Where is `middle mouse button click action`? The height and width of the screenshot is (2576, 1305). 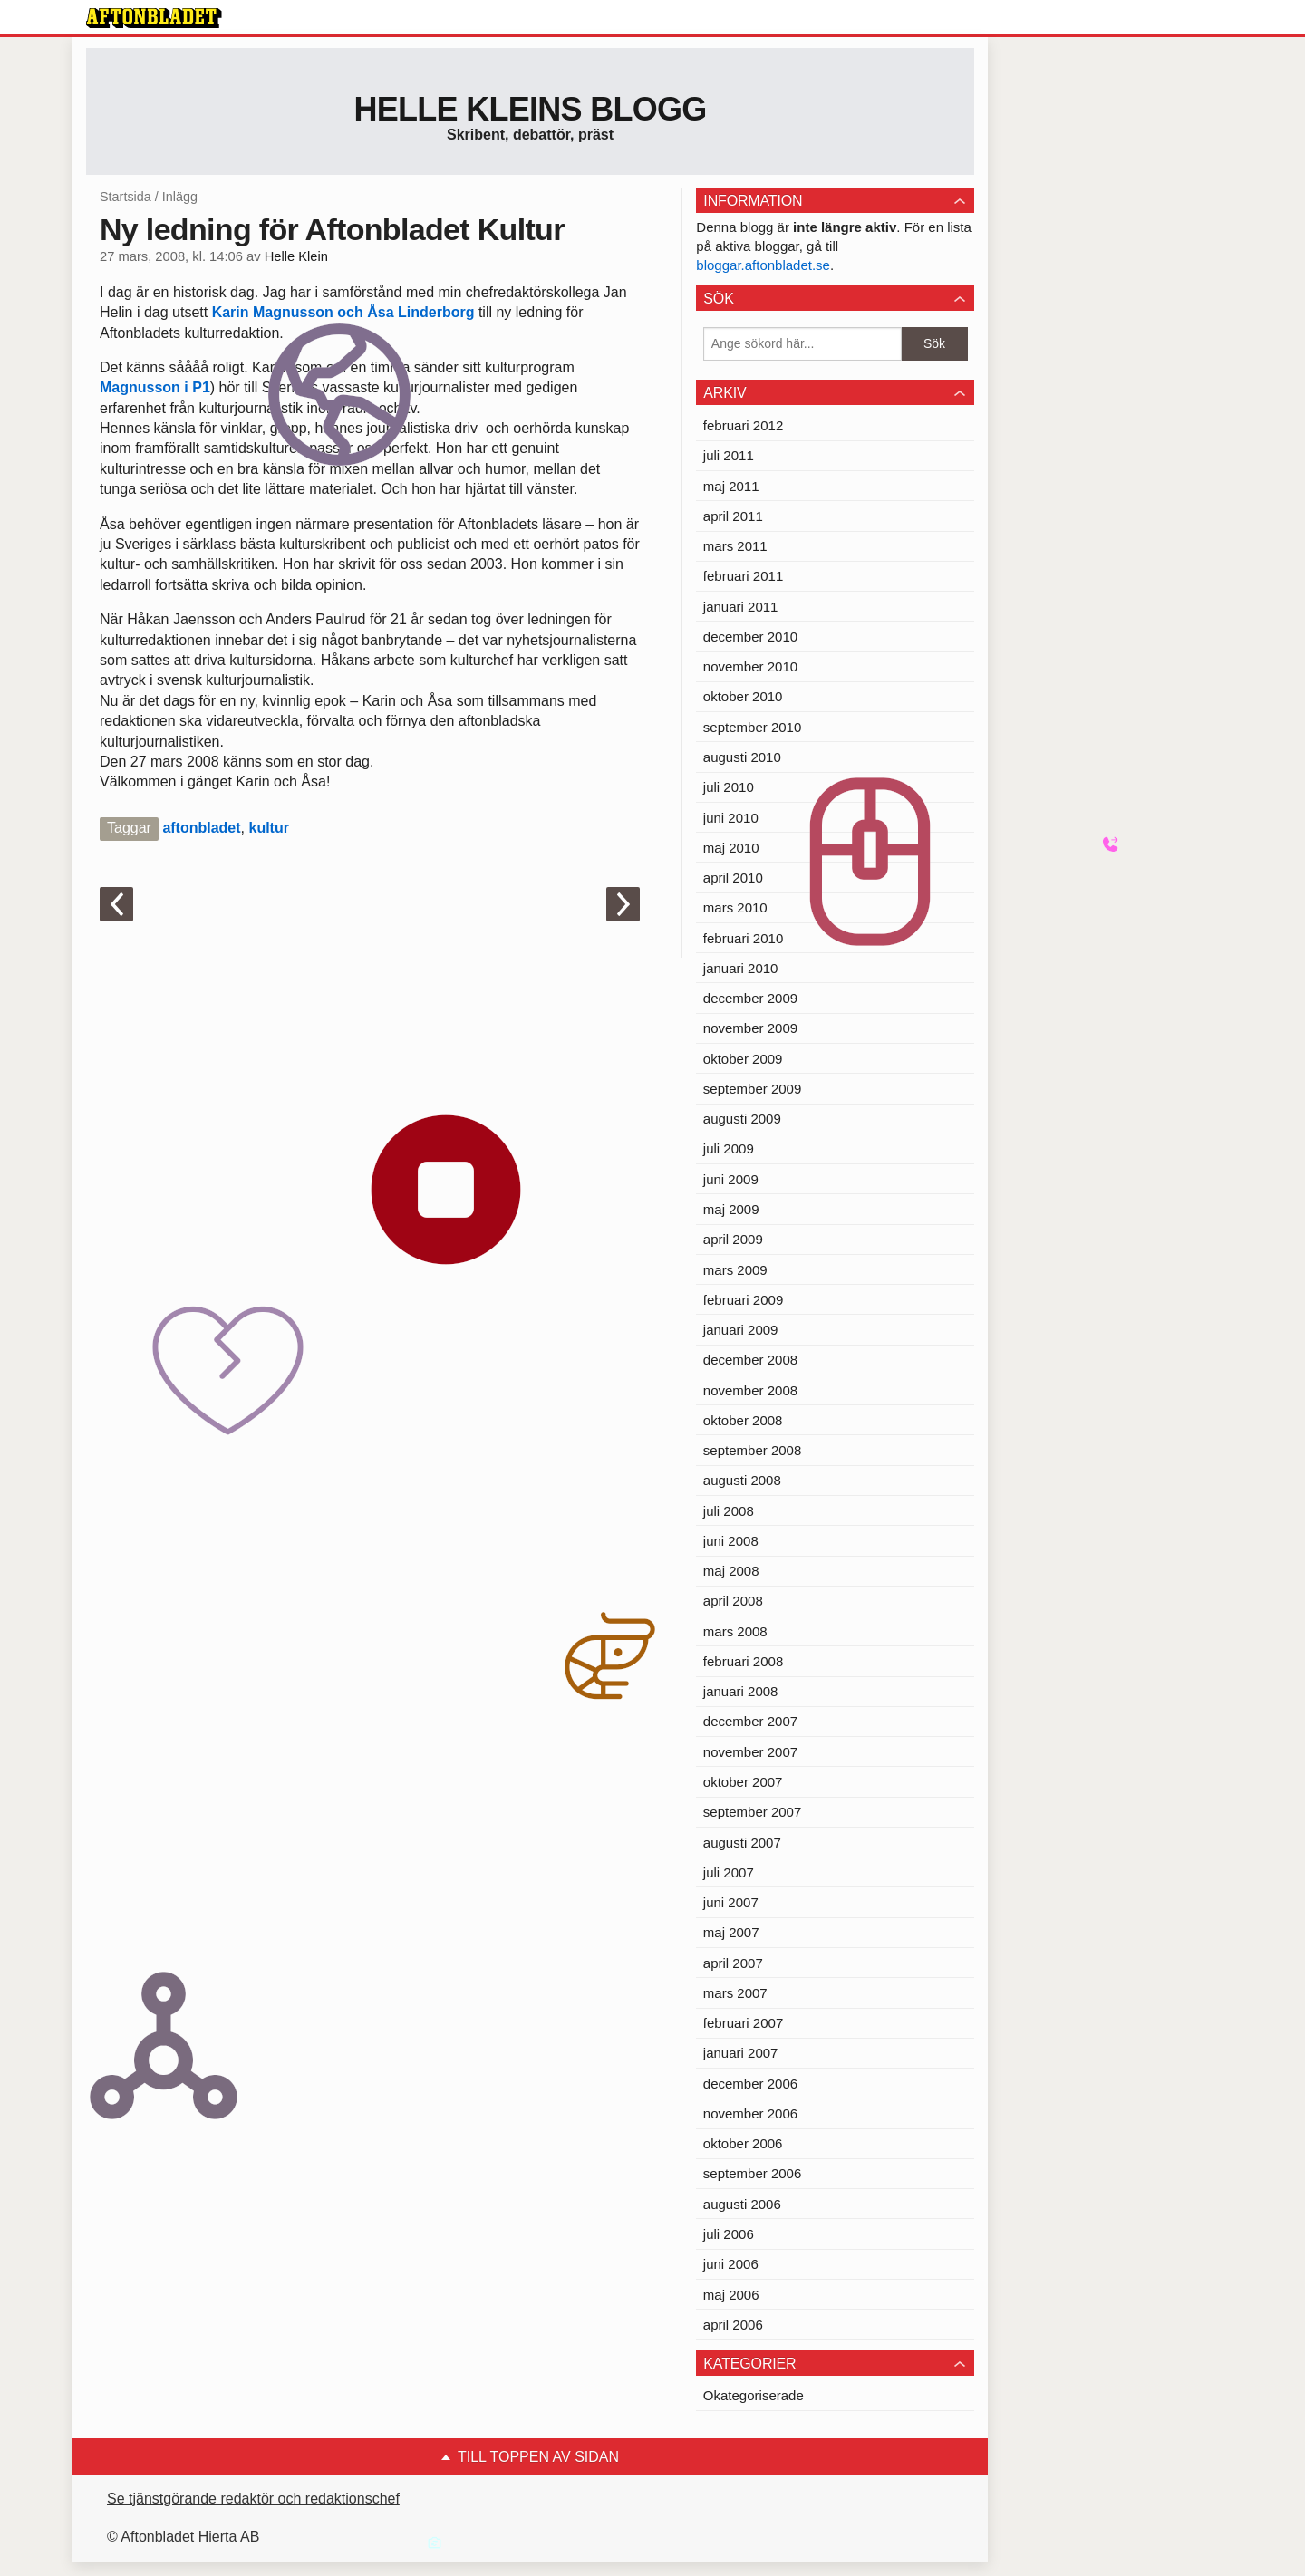
middle mouse button click action is located at coordinates (870, 862).